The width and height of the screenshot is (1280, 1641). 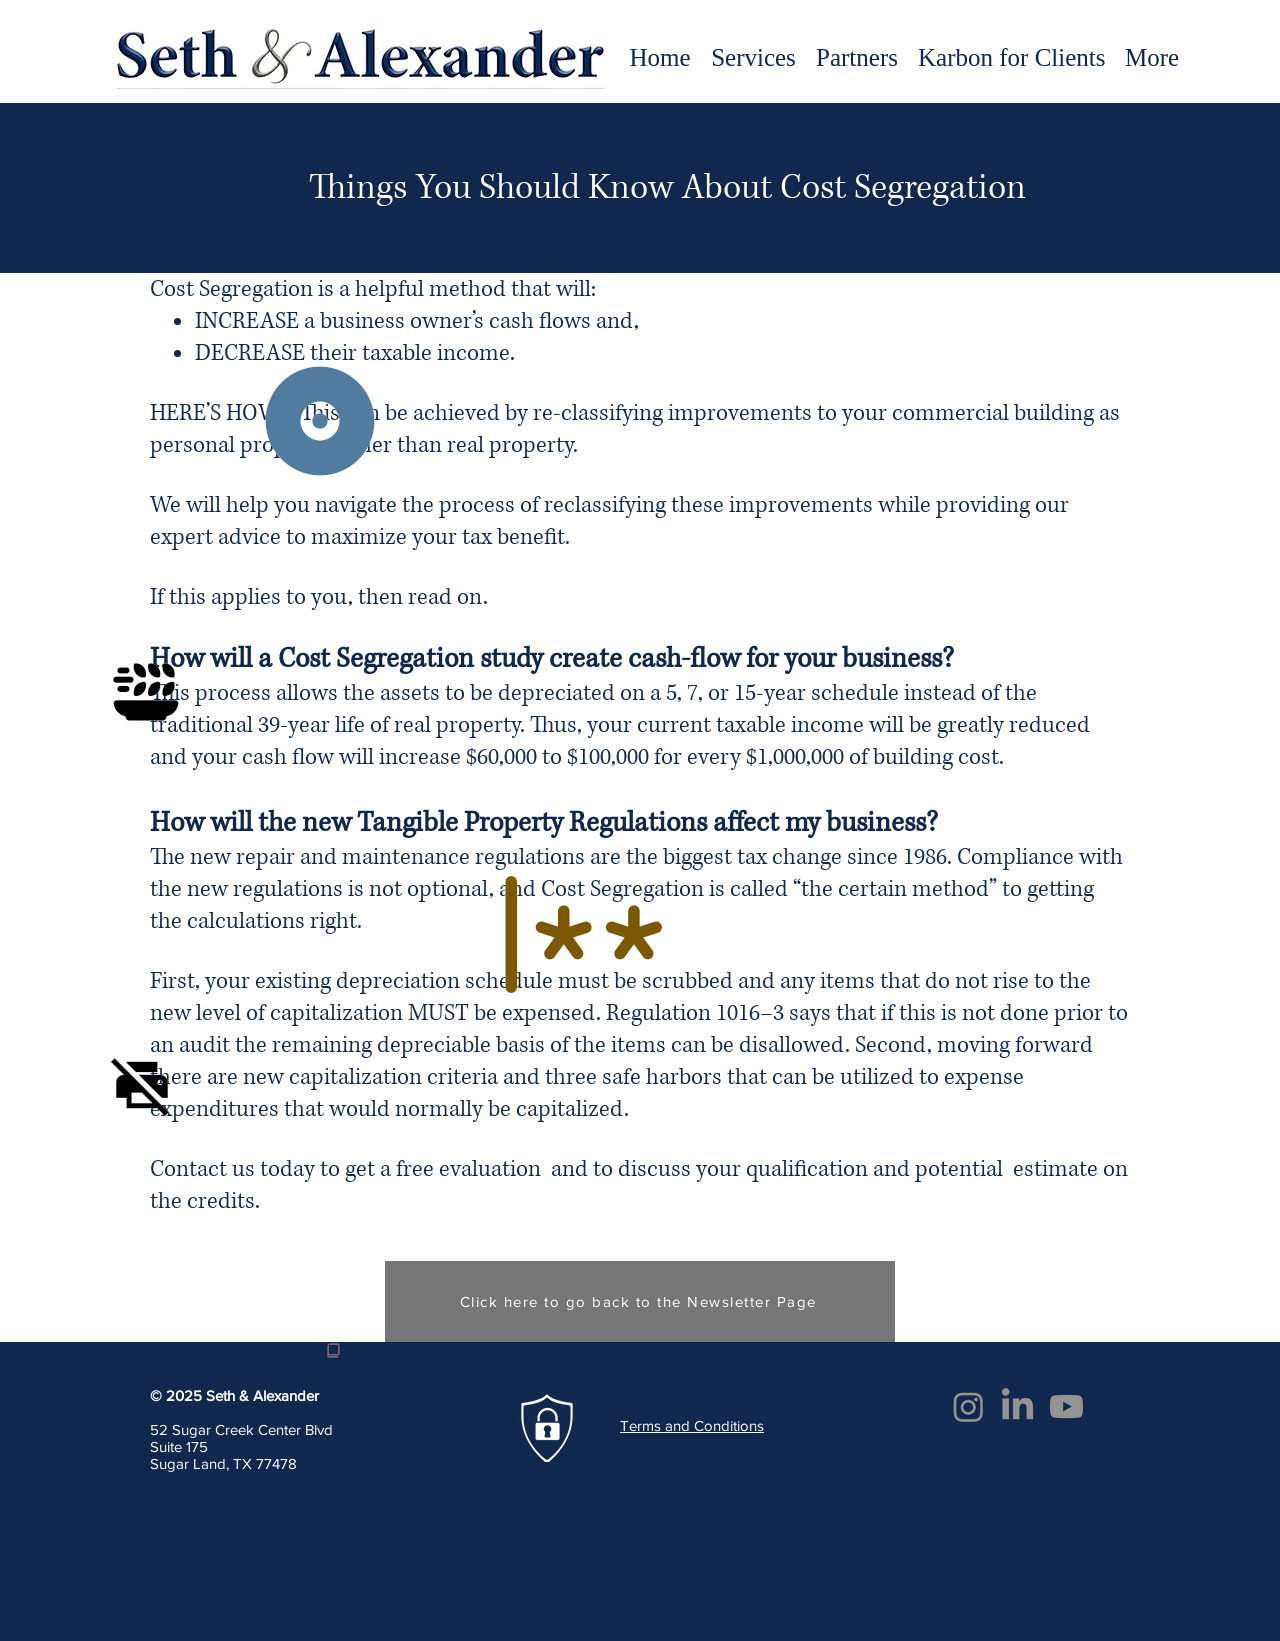 I want to click on printing is unavailable or disabled, so click(x=142, y=1085).